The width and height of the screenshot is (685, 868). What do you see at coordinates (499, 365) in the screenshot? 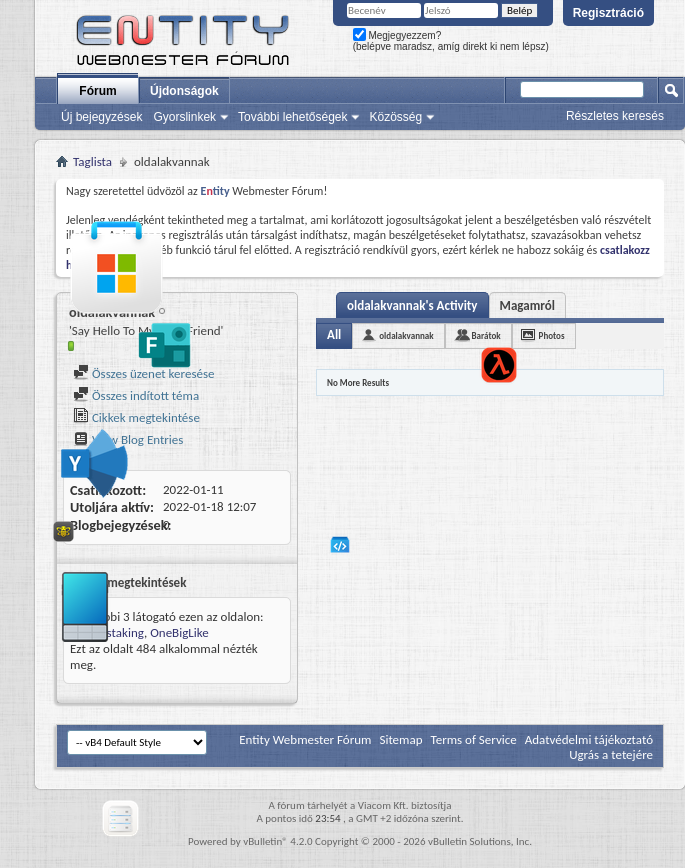
I see `launch half-life deathmatch` at bounding box center [499, 365].